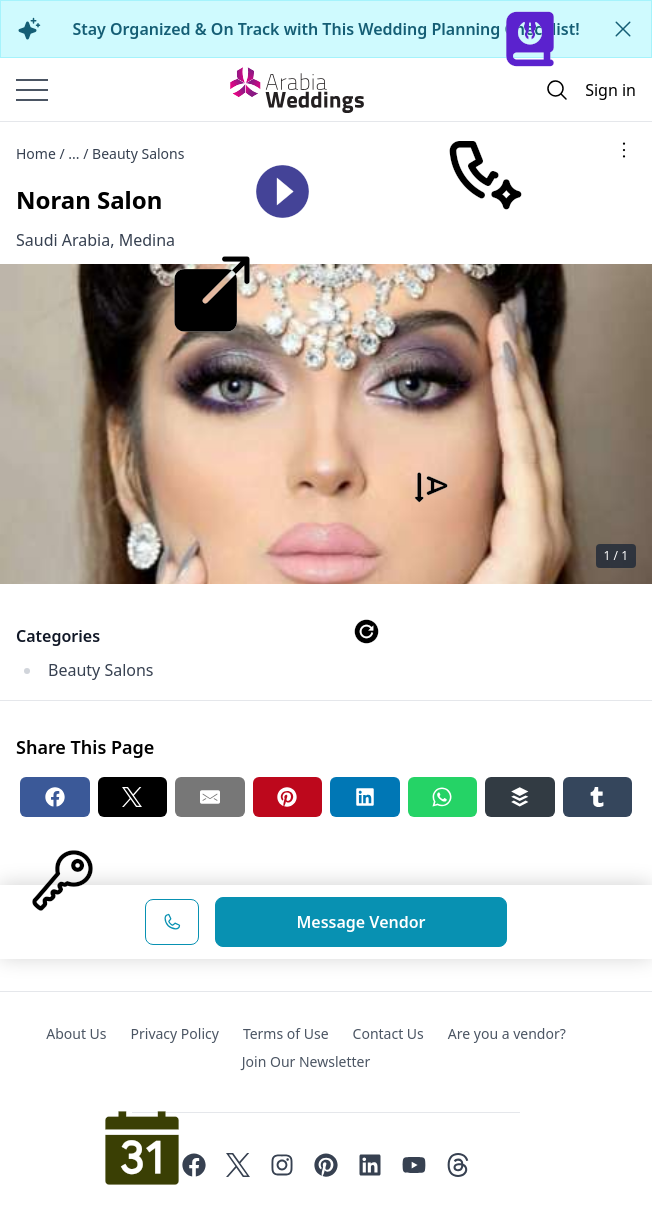 The height and width of the screenshot is (1209, 652). I want to click on AI-powered calling or smart call features, so click(483, 171).